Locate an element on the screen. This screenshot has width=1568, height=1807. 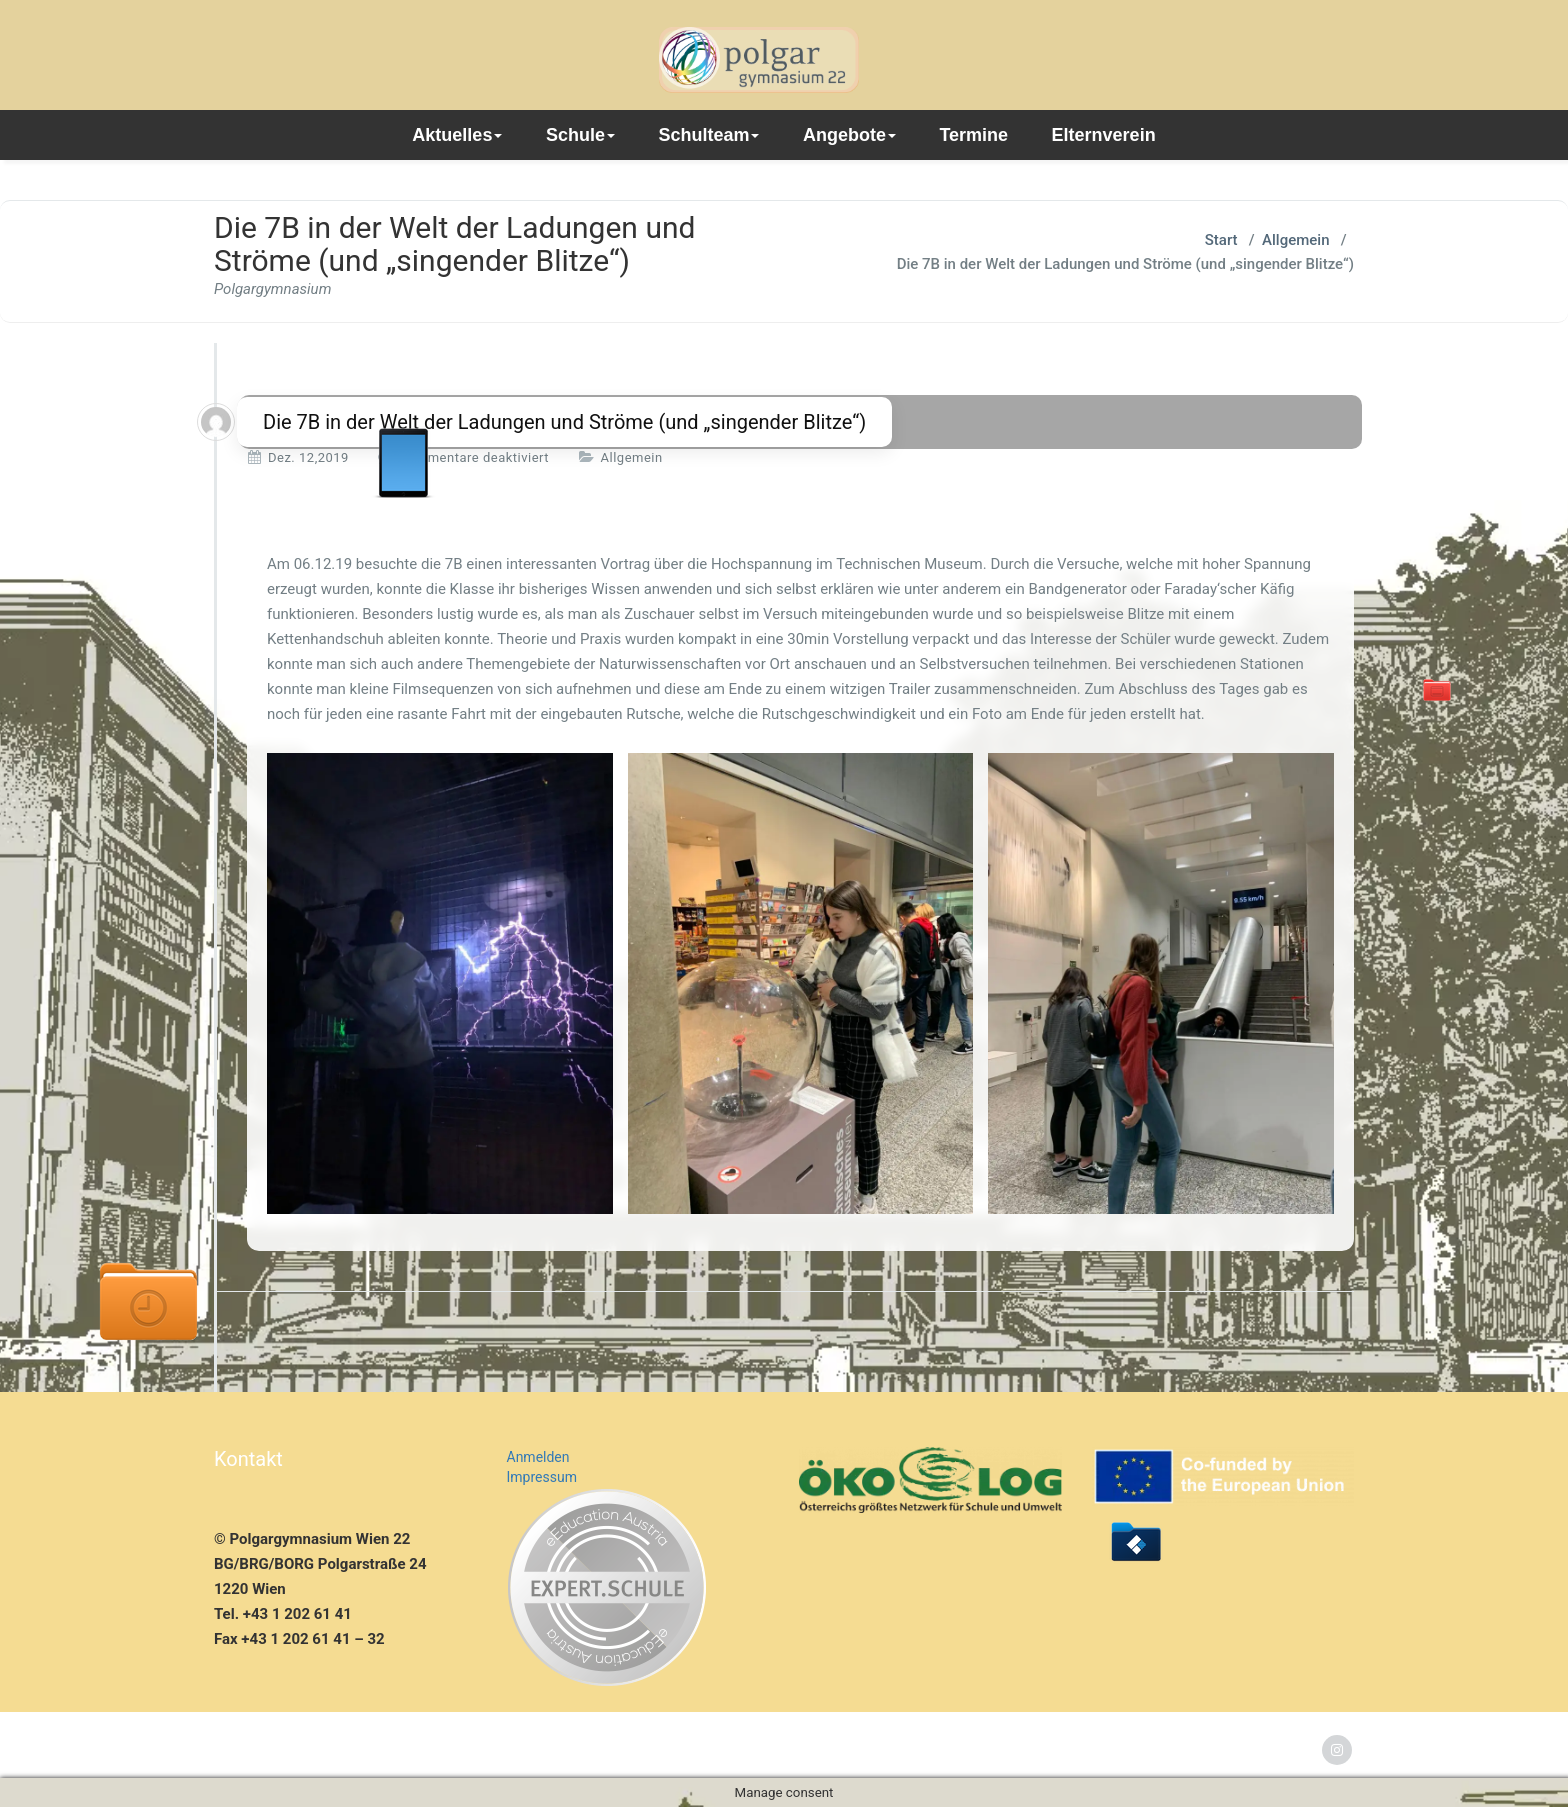
open wondershare recoverit project folder is located at coordinates (1136, 1543).